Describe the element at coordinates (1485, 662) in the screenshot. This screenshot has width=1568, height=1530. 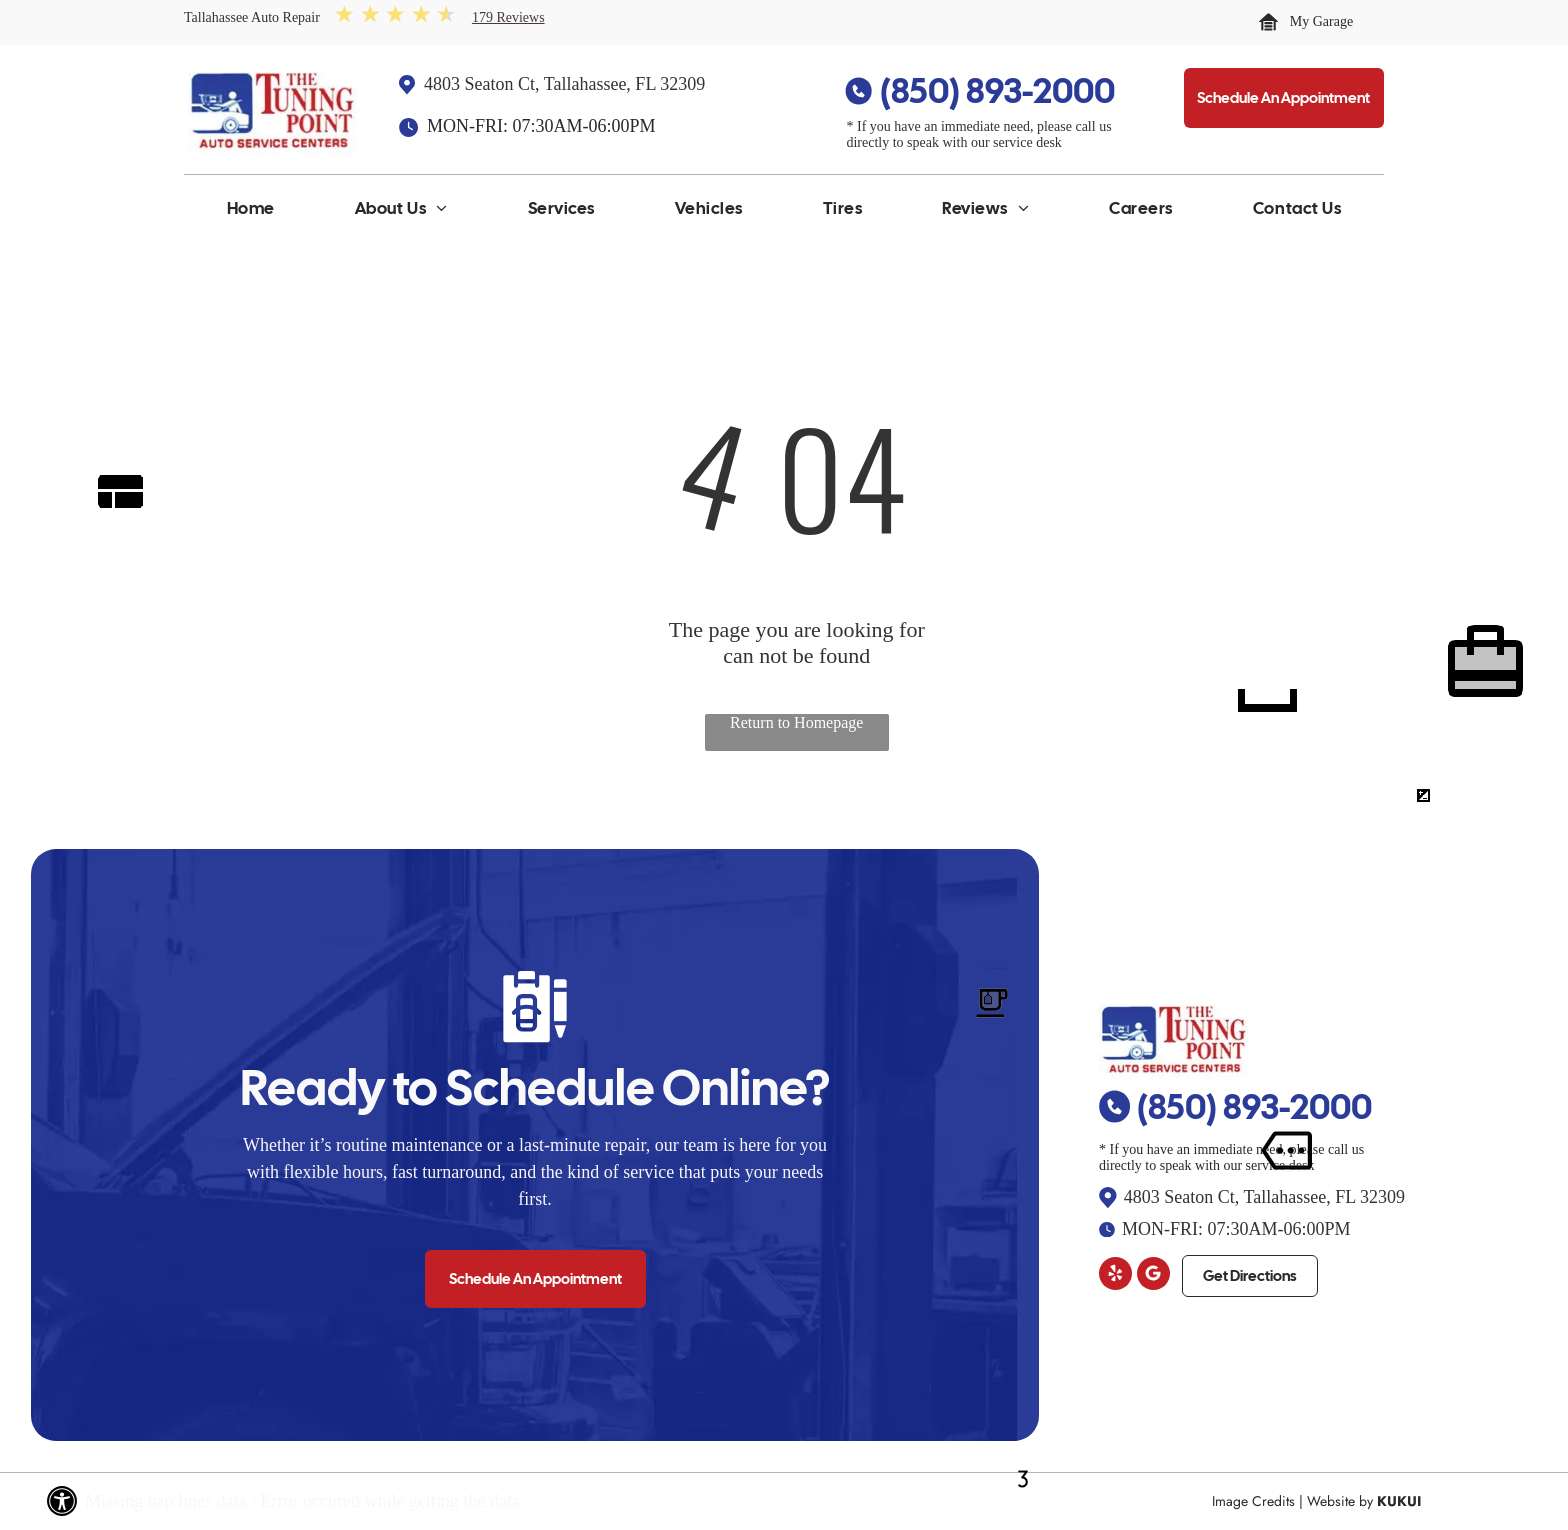
I see `access travel documents or itinerary` at that location.